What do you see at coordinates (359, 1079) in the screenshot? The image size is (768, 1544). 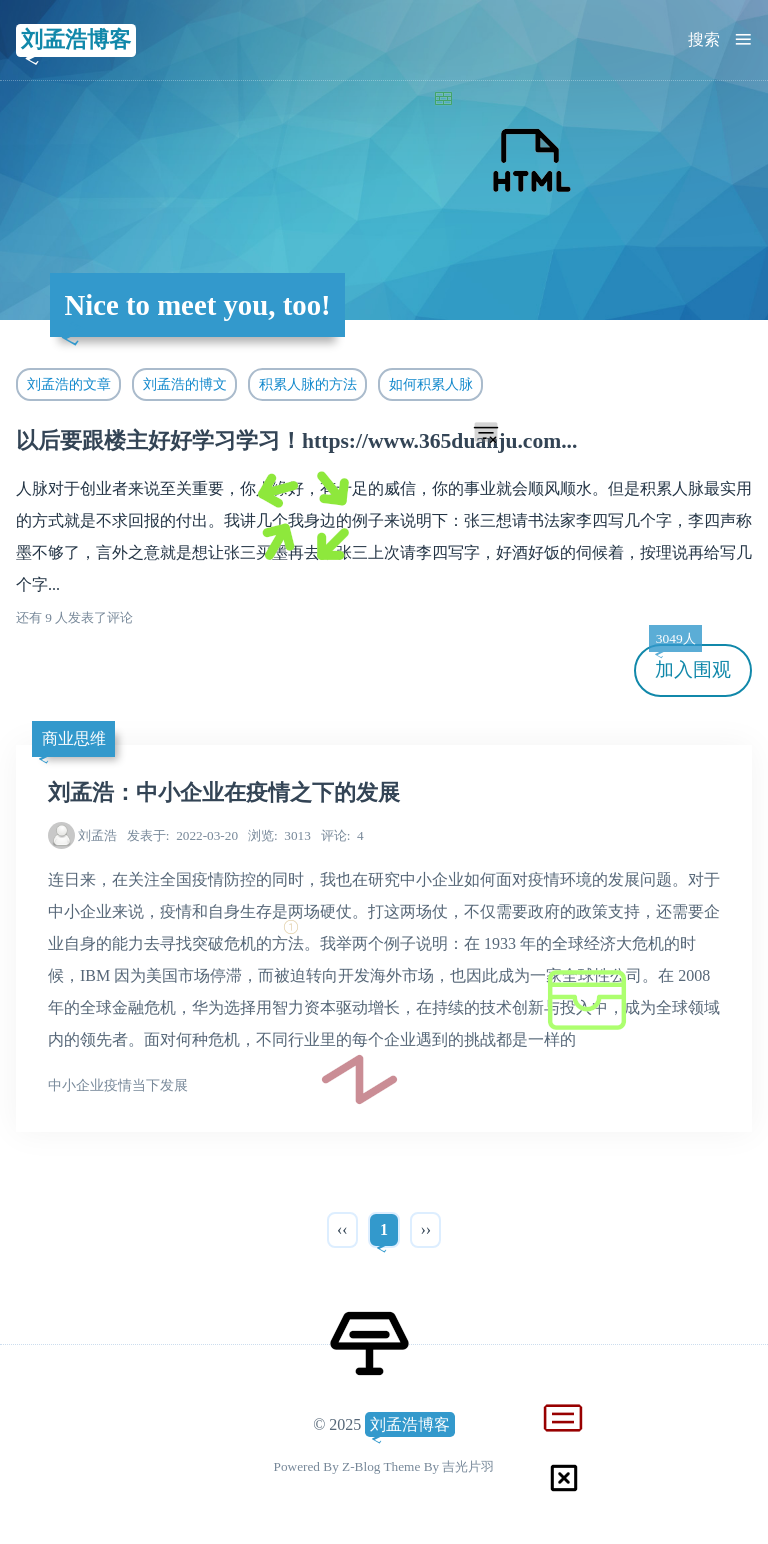 I see `select sawtooth waveform in audio synthesizer` at bounding box center [359, 1079].